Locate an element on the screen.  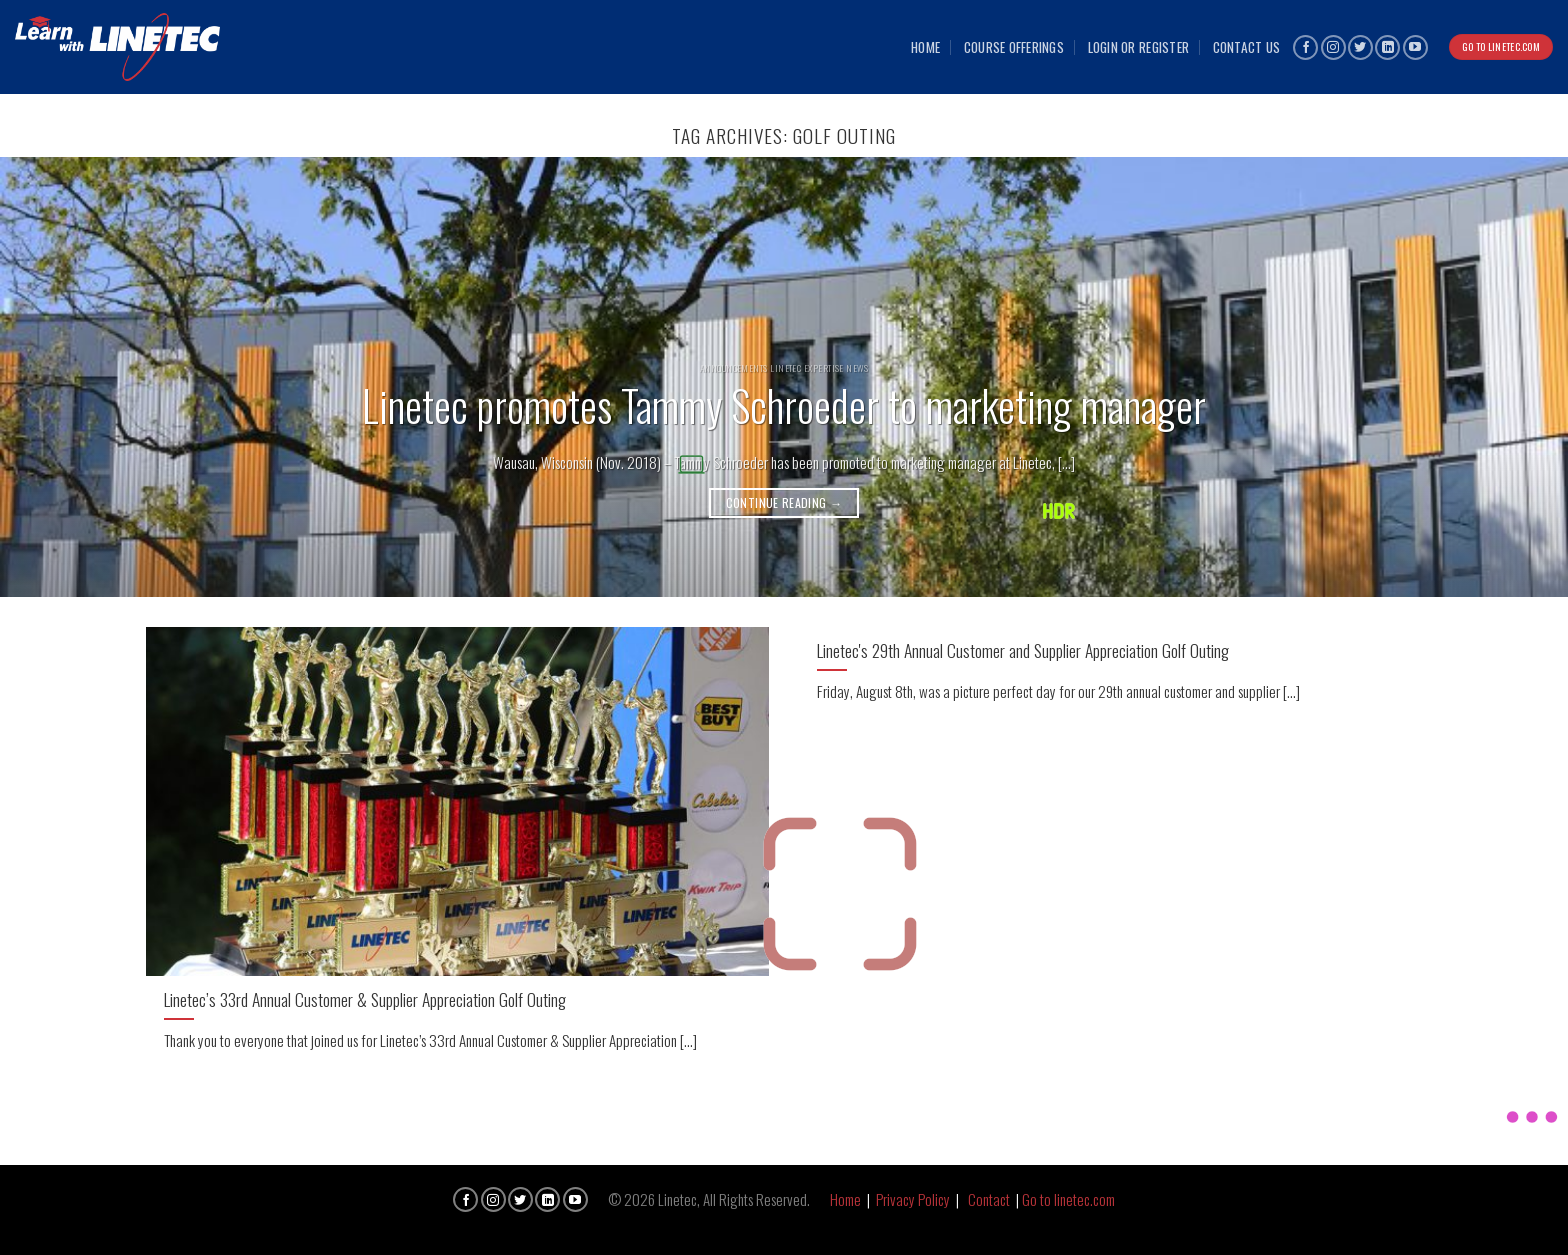
access more options or actions is located at coordinates (1532, 1117).